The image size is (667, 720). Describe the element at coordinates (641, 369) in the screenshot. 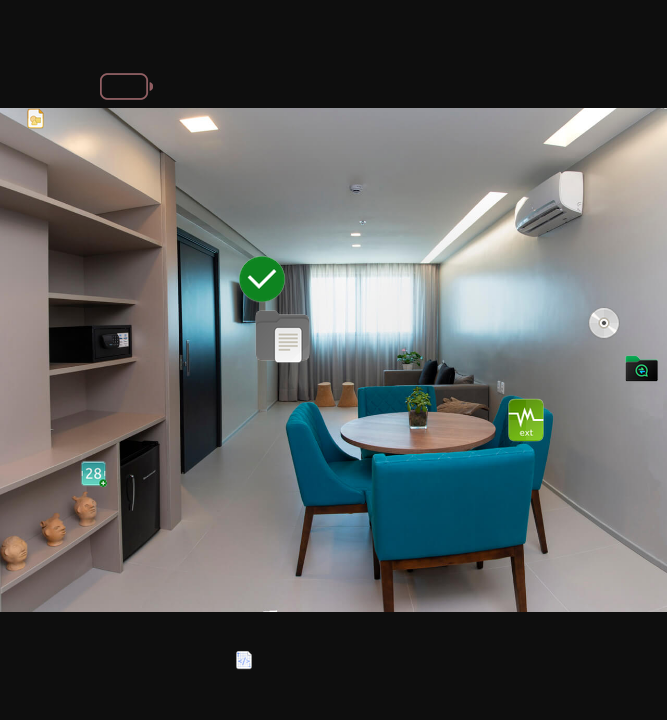

I see `open wondershare wutsapper application folder` at that location.